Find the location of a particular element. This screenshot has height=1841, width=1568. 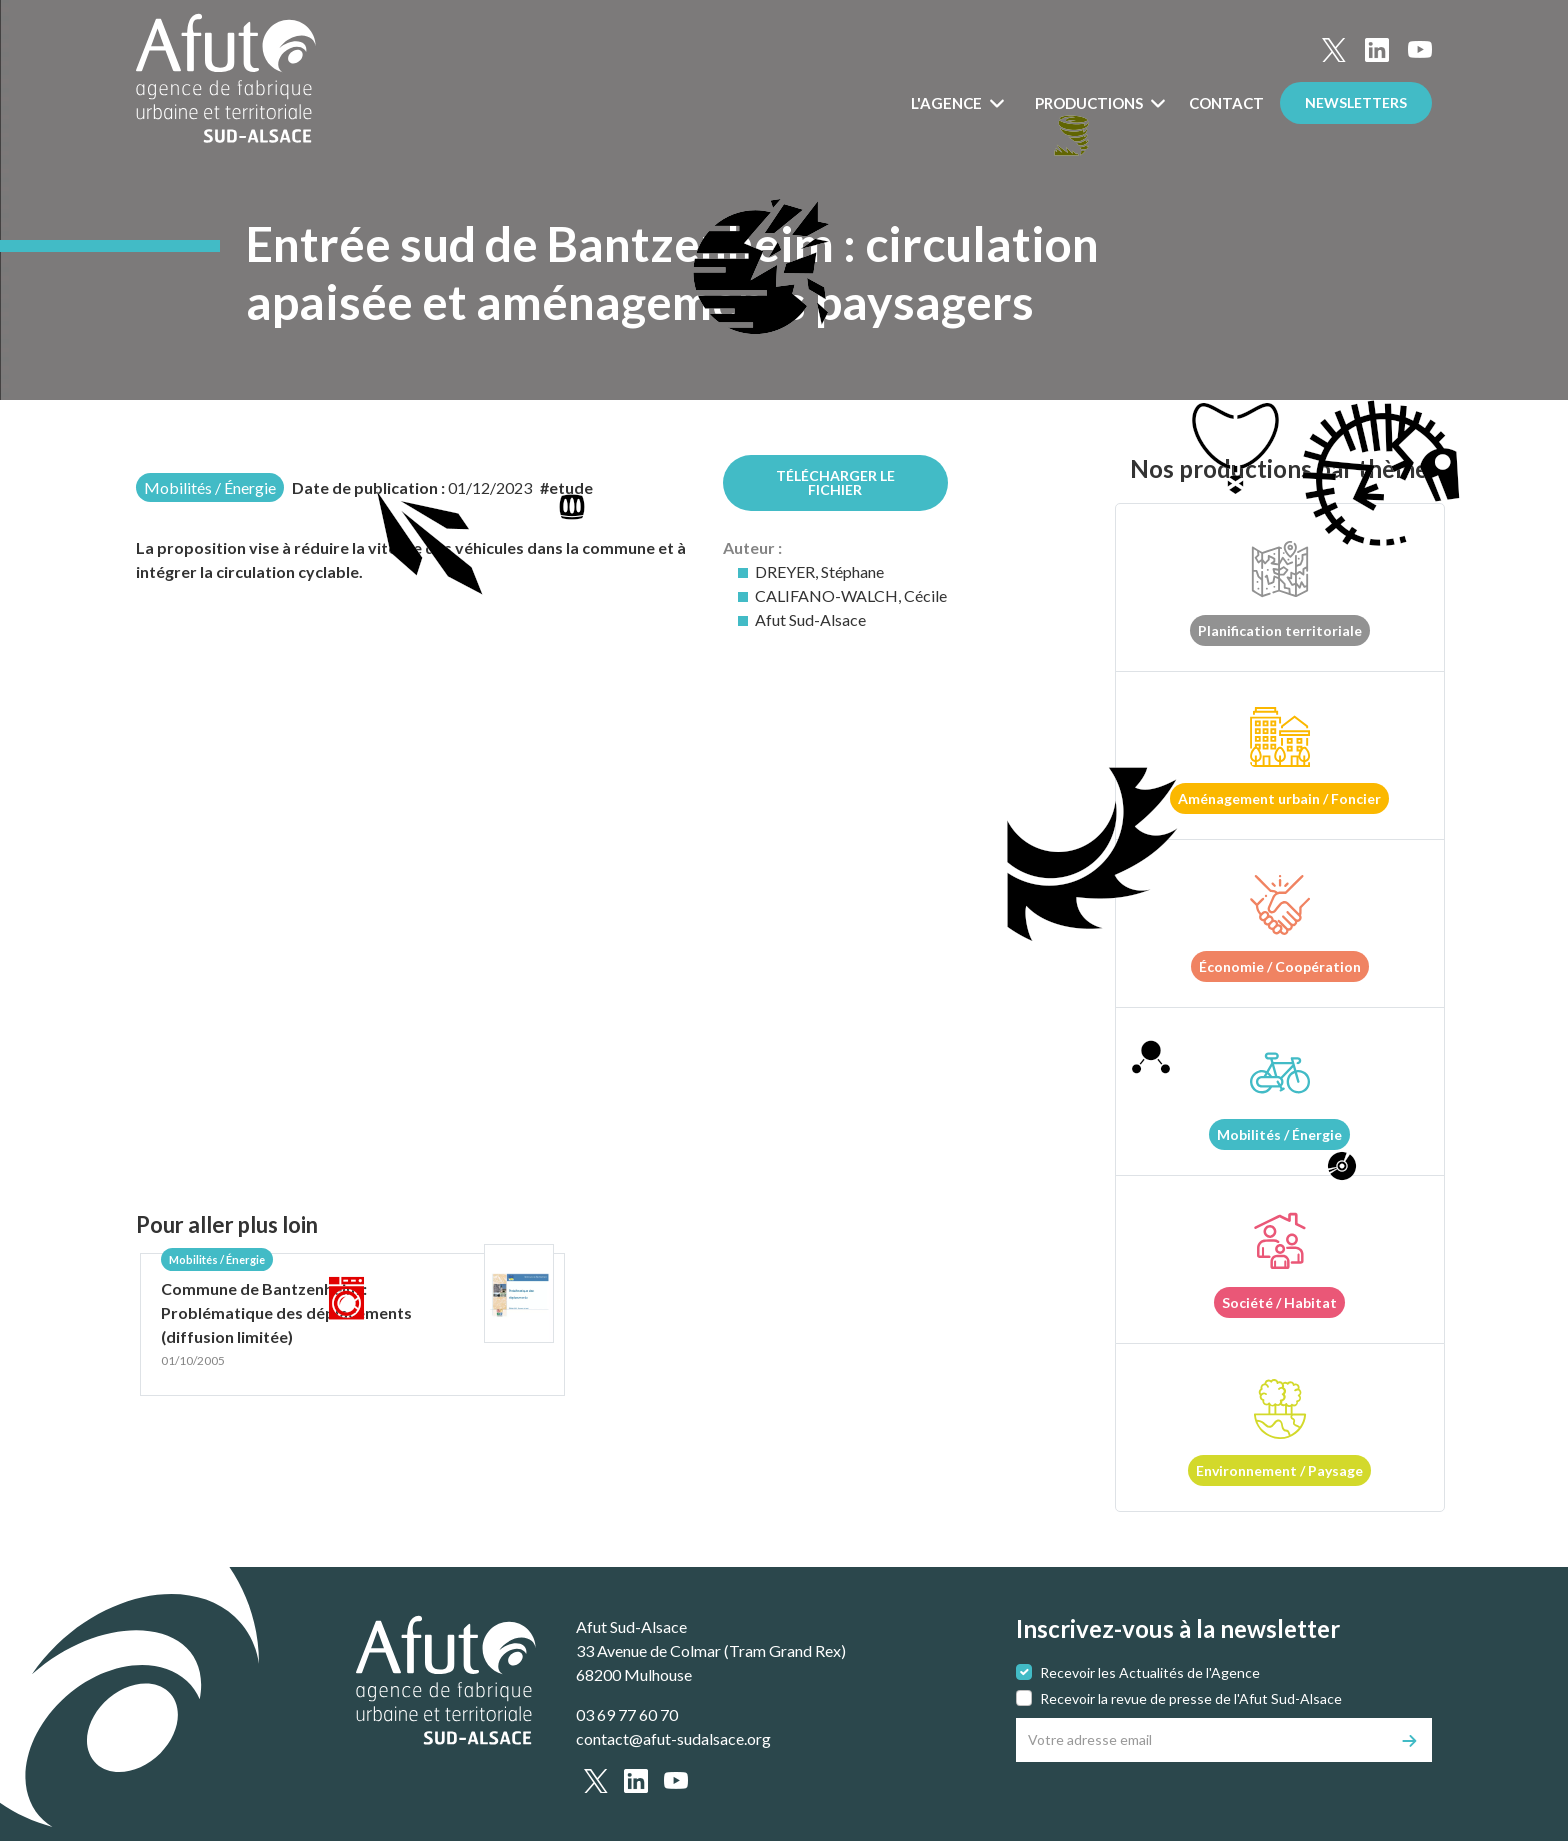

indicates water or hydration level is located at coordinates (1151, 1057).